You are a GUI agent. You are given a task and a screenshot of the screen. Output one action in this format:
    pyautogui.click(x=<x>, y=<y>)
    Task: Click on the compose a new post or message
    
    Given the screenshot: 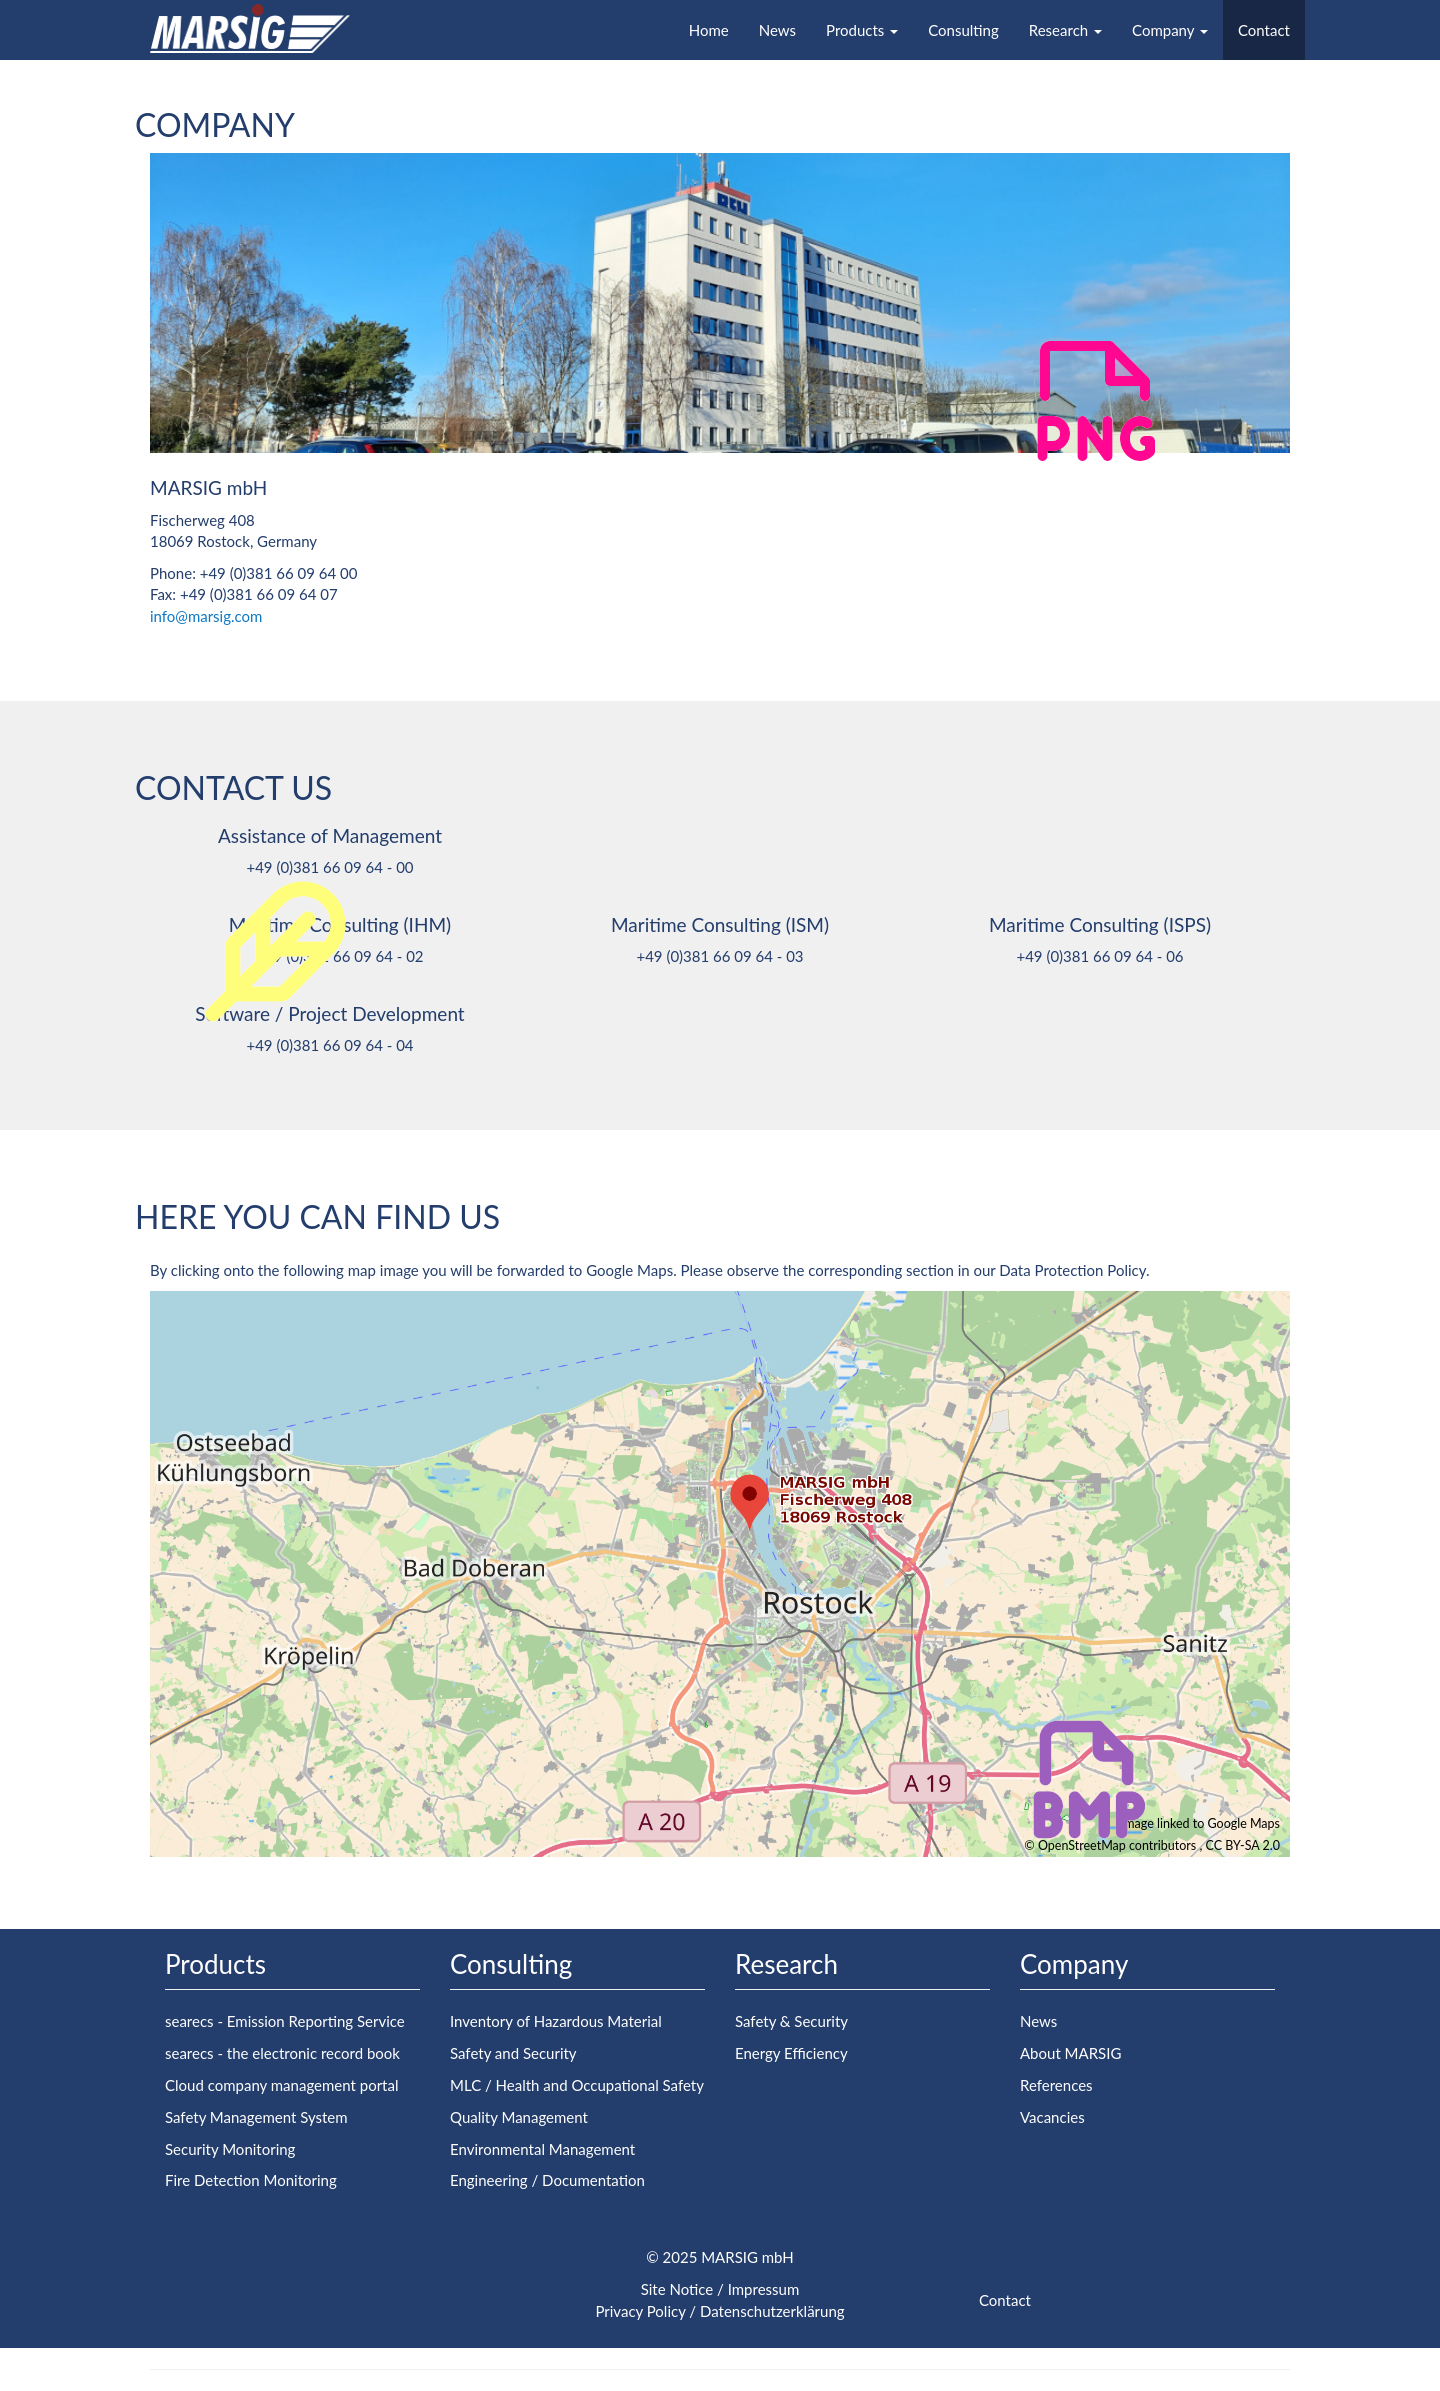 What is the action you would take?
    pyautogui.click(x=273, y=954)
    